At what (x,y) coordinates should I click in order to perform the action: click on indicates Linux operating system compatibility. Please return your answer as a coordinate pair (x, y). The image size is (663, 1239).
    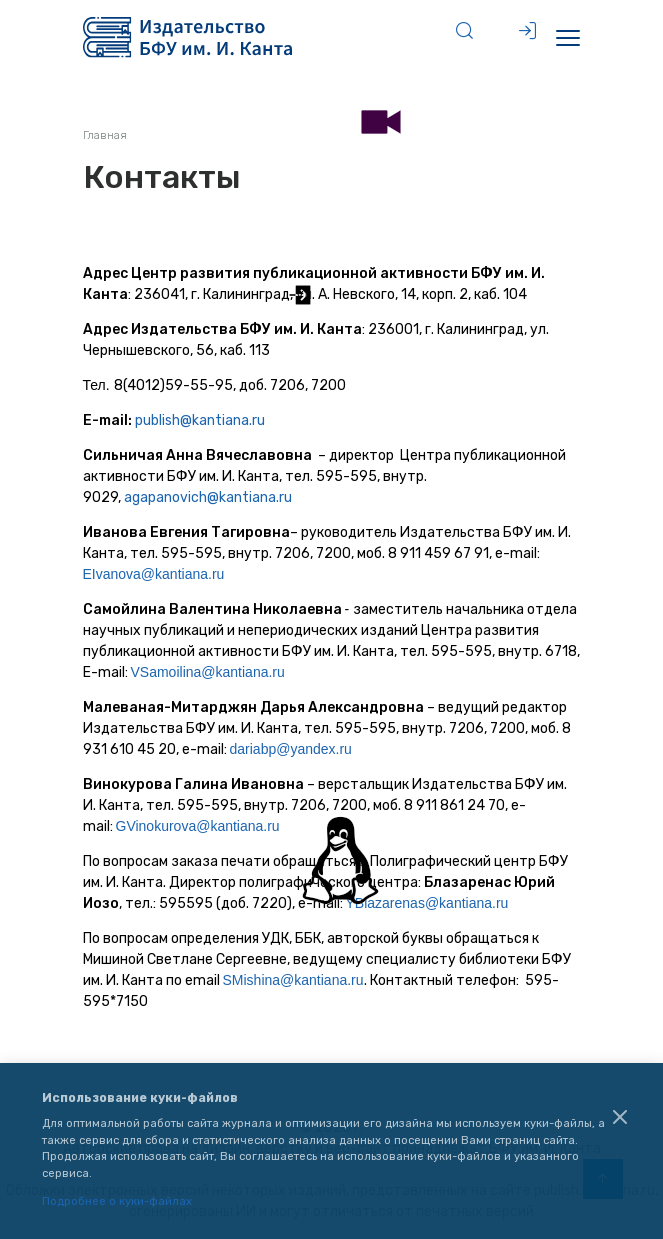
    Looking at the image, I should click on (340, 860).